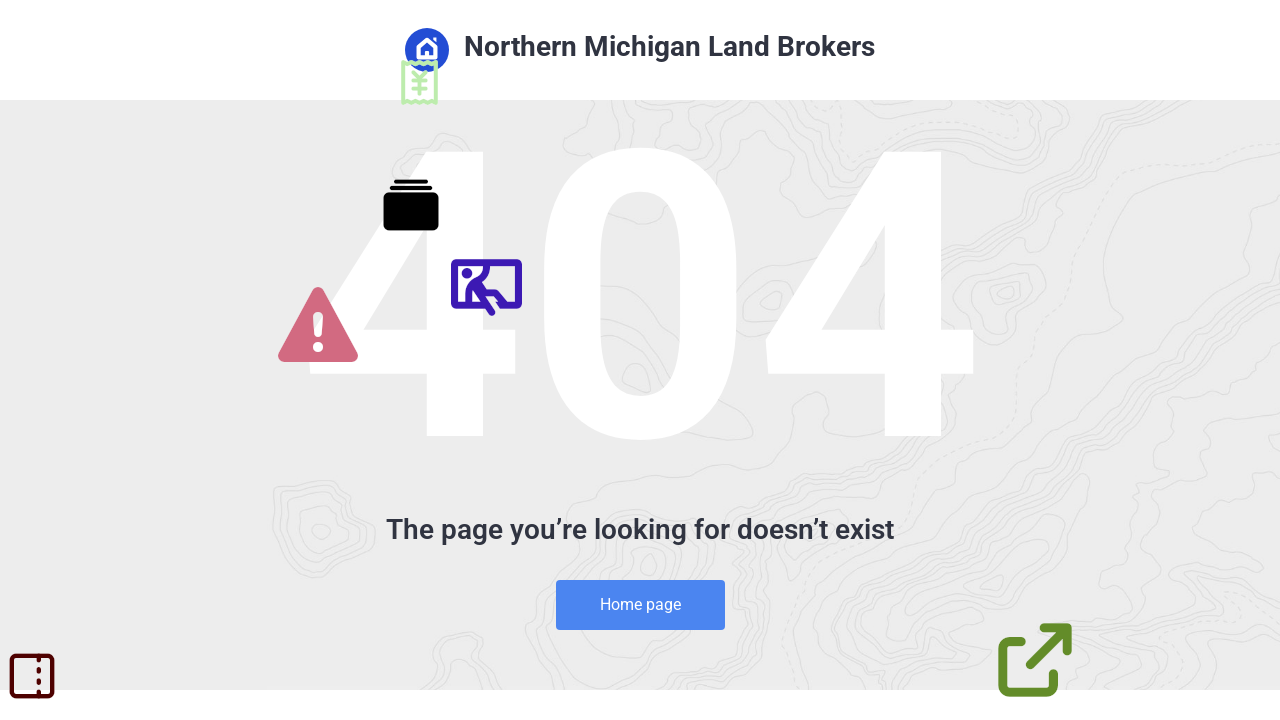 This screenshot has height=720, width=1280. Describe the element at coordinates (411, 205) in the screenshot. I see `view photo albums` at that location.